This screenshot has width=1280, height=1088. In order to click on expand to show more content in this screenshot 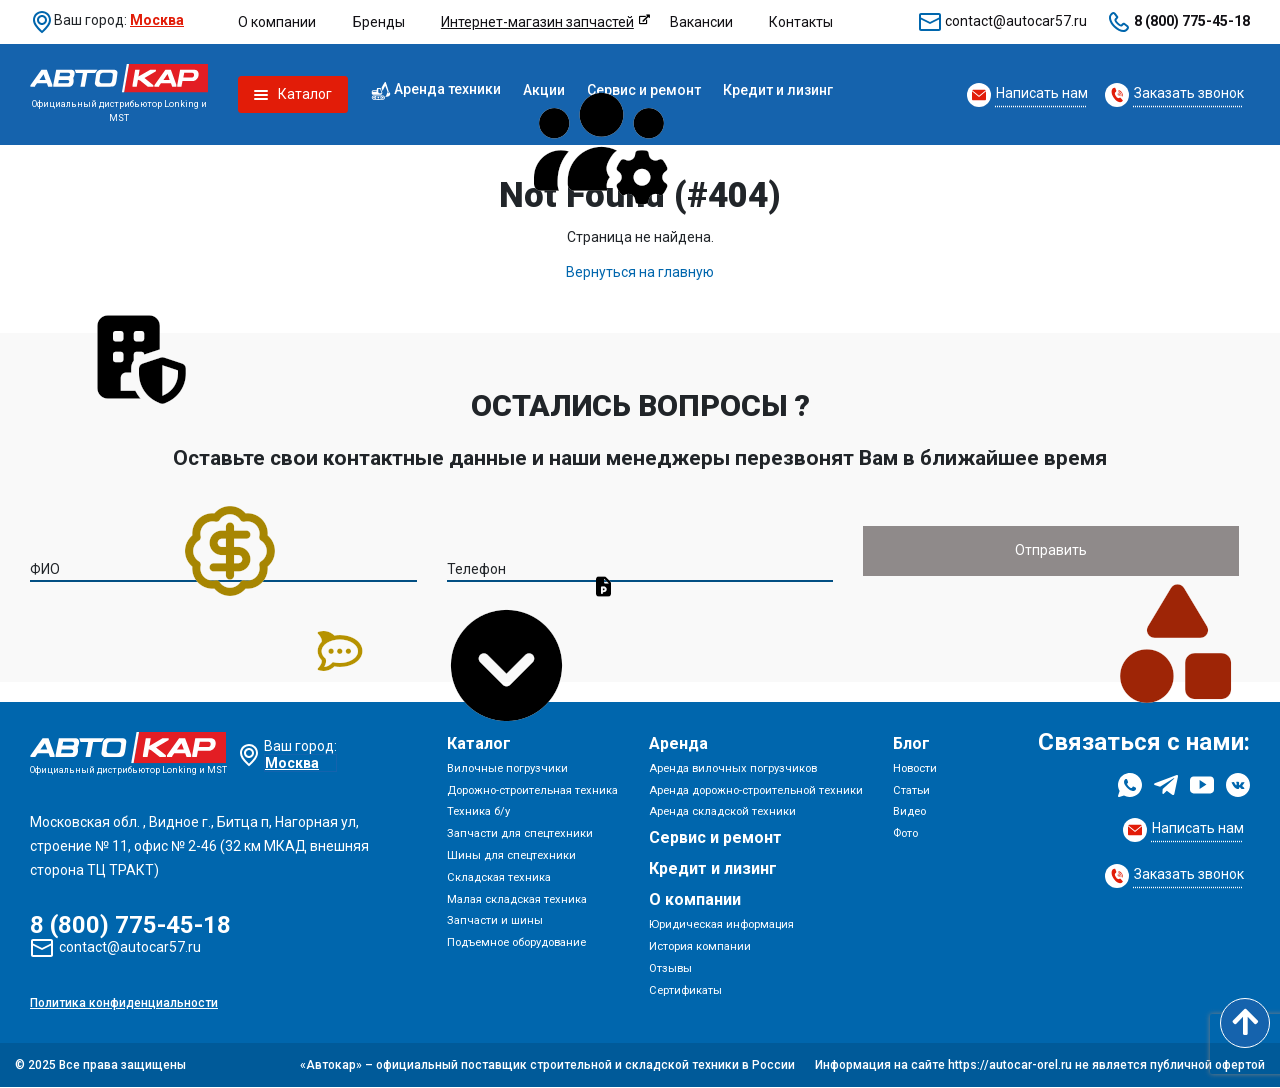, I will do `click(506, 665)`.